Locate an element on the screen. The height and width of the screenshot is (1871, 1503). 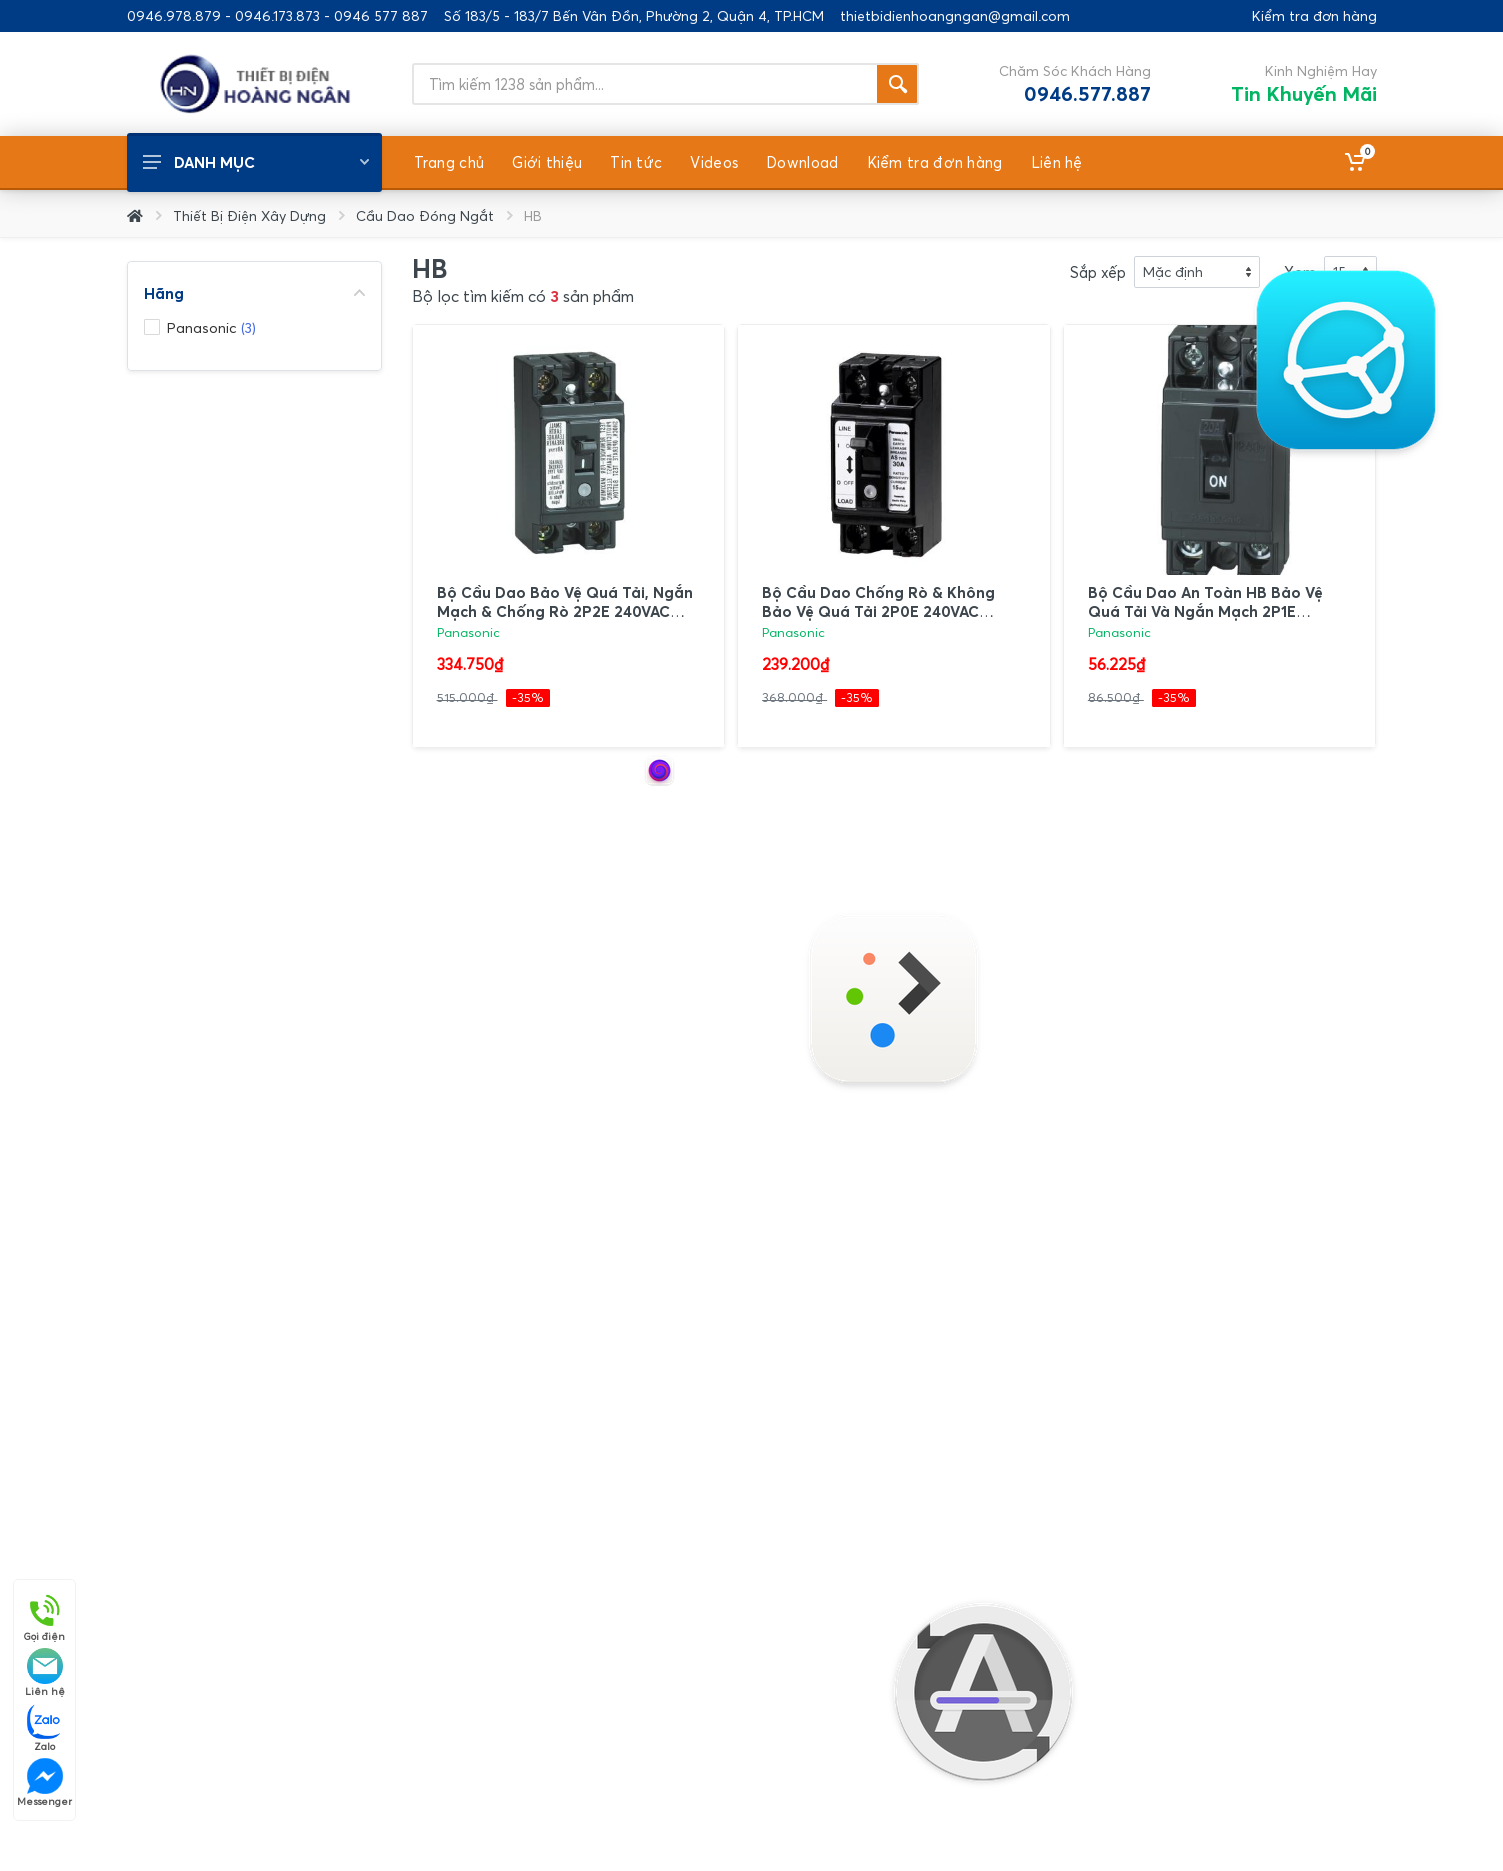
open transporter app for uploading content to app store connect is located at coordinates (659, 770).